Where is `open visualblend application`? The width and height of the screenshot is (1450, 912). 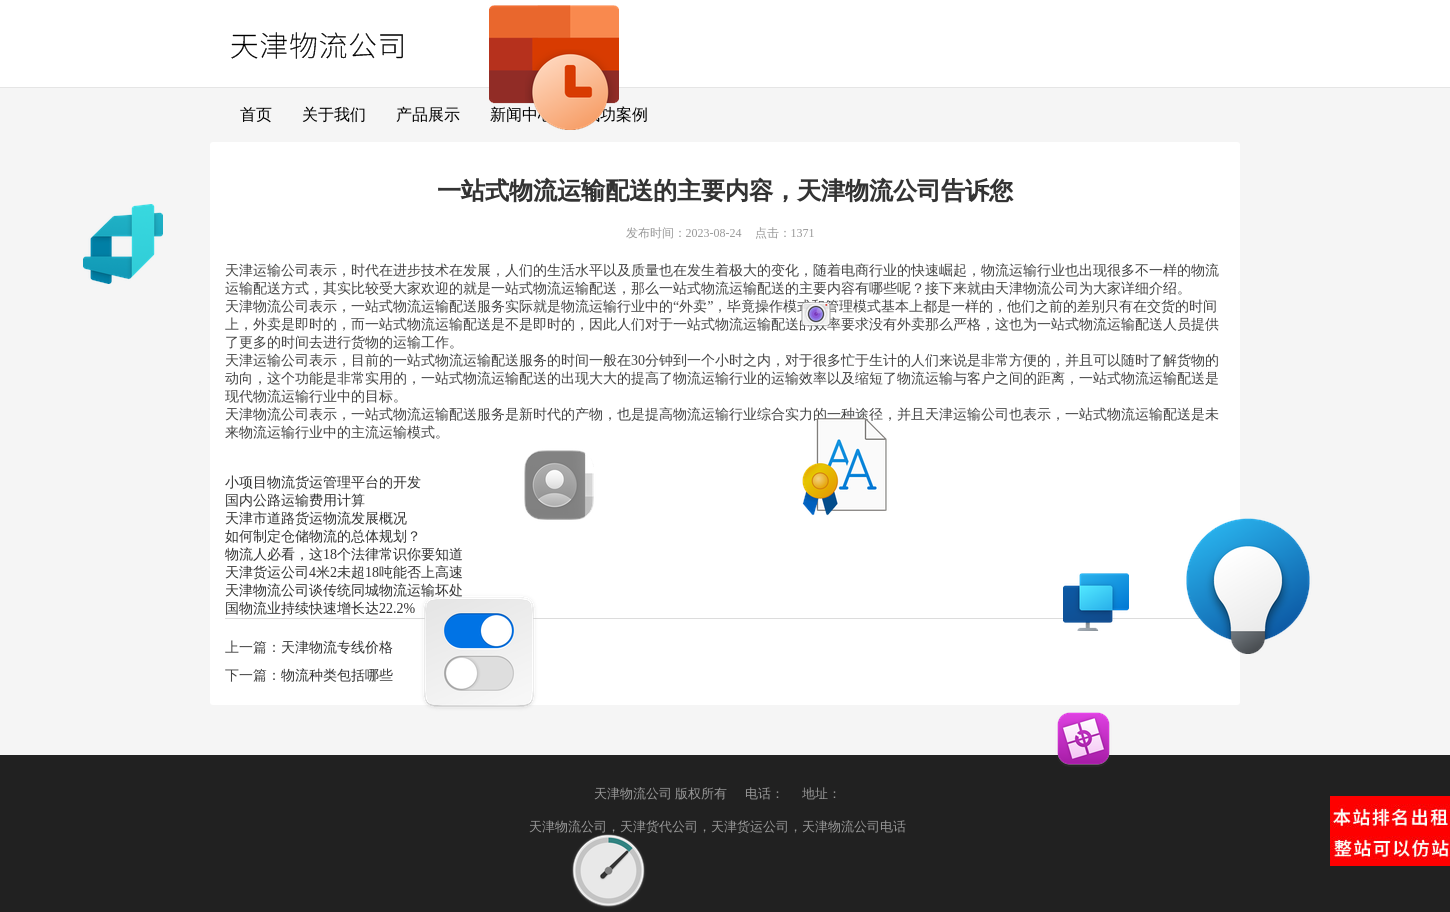 open visualblend application is located at coordinates (123, 244).